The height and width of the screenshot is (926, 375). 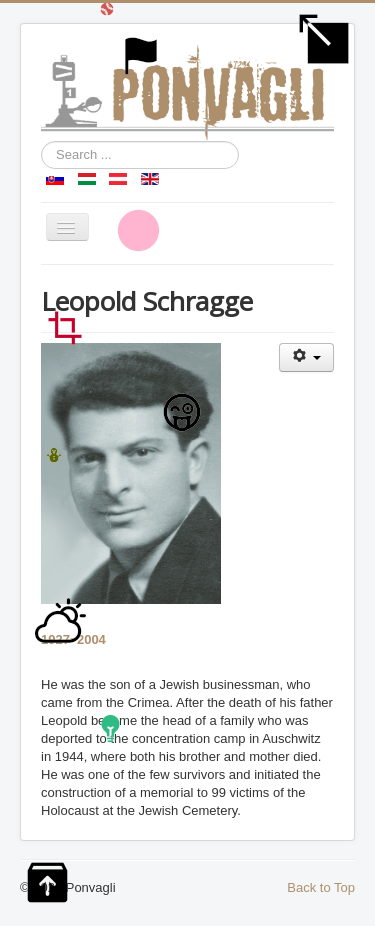 What do you see at coordinates (138, 230) in the screenshot?
I see `select or mark an item` at bounding box center [138, 230].